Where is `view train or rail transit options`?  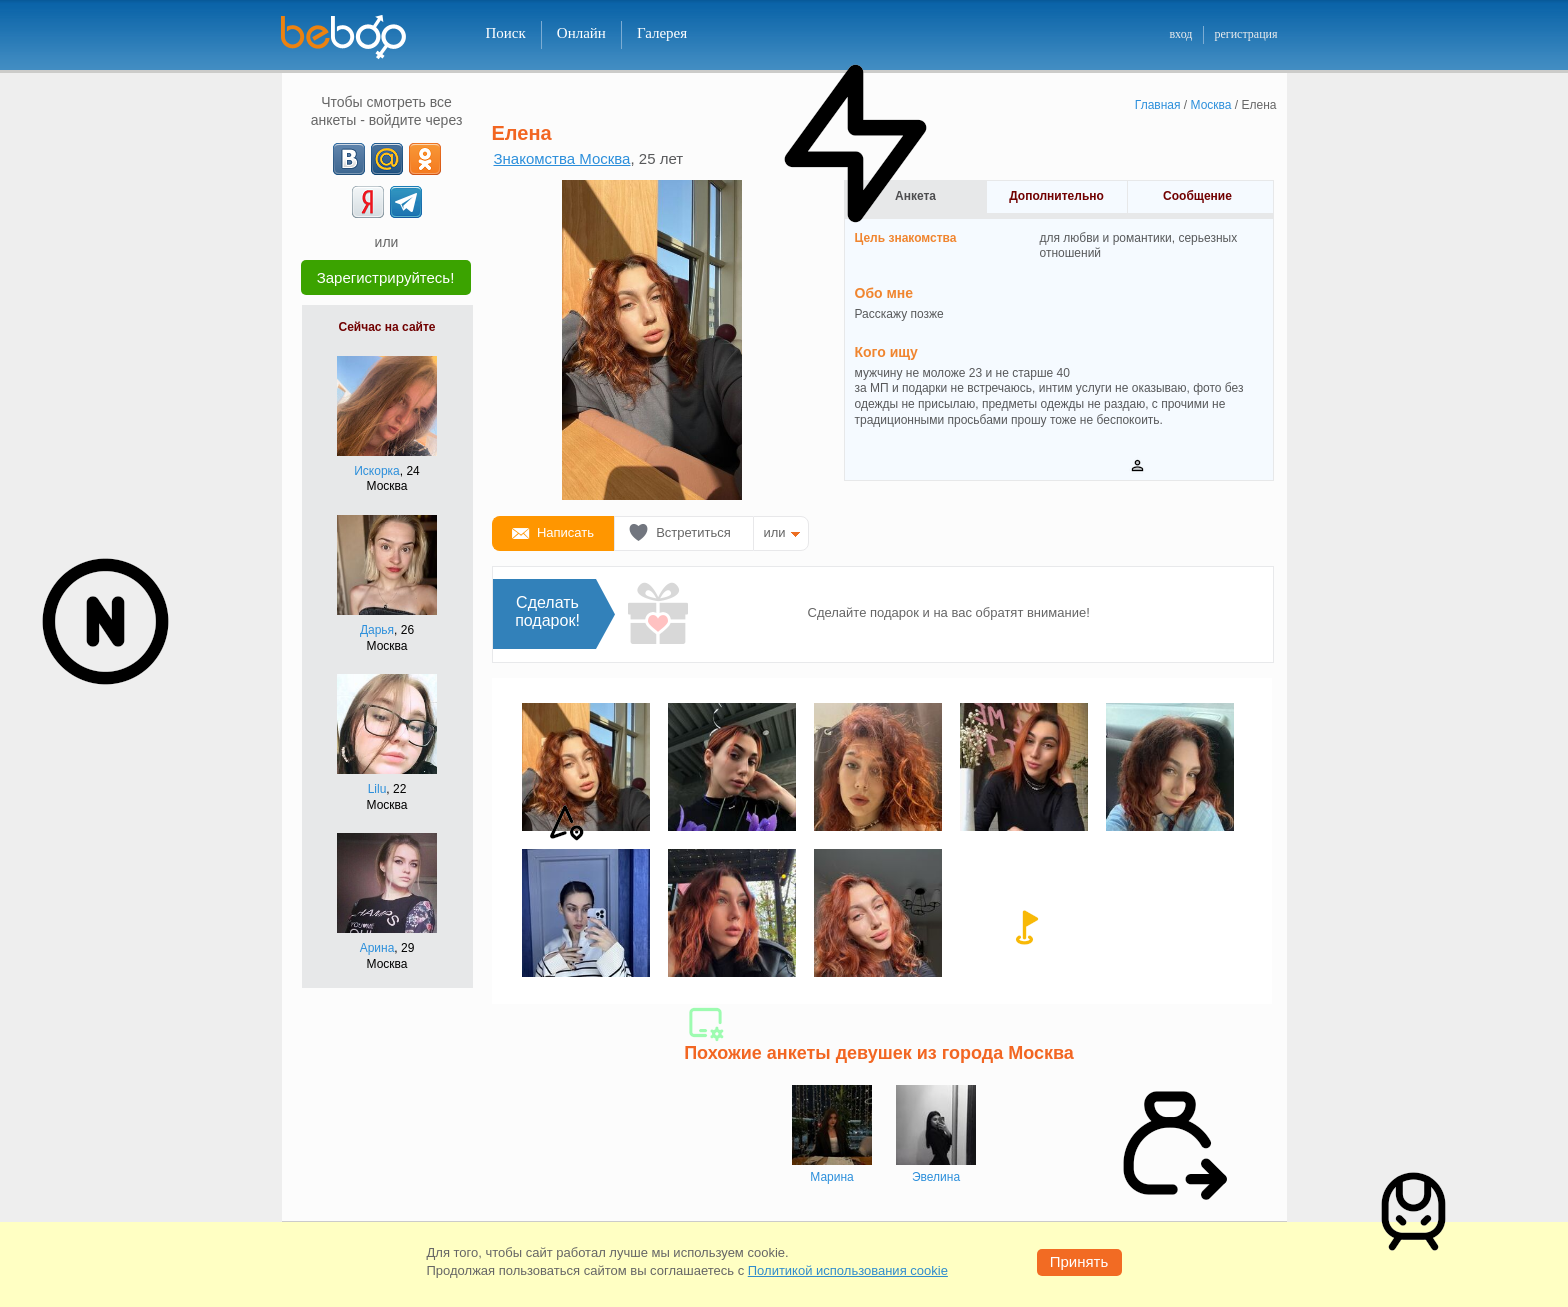
view train or rail transit options is located at coordinates (1413, 1211).